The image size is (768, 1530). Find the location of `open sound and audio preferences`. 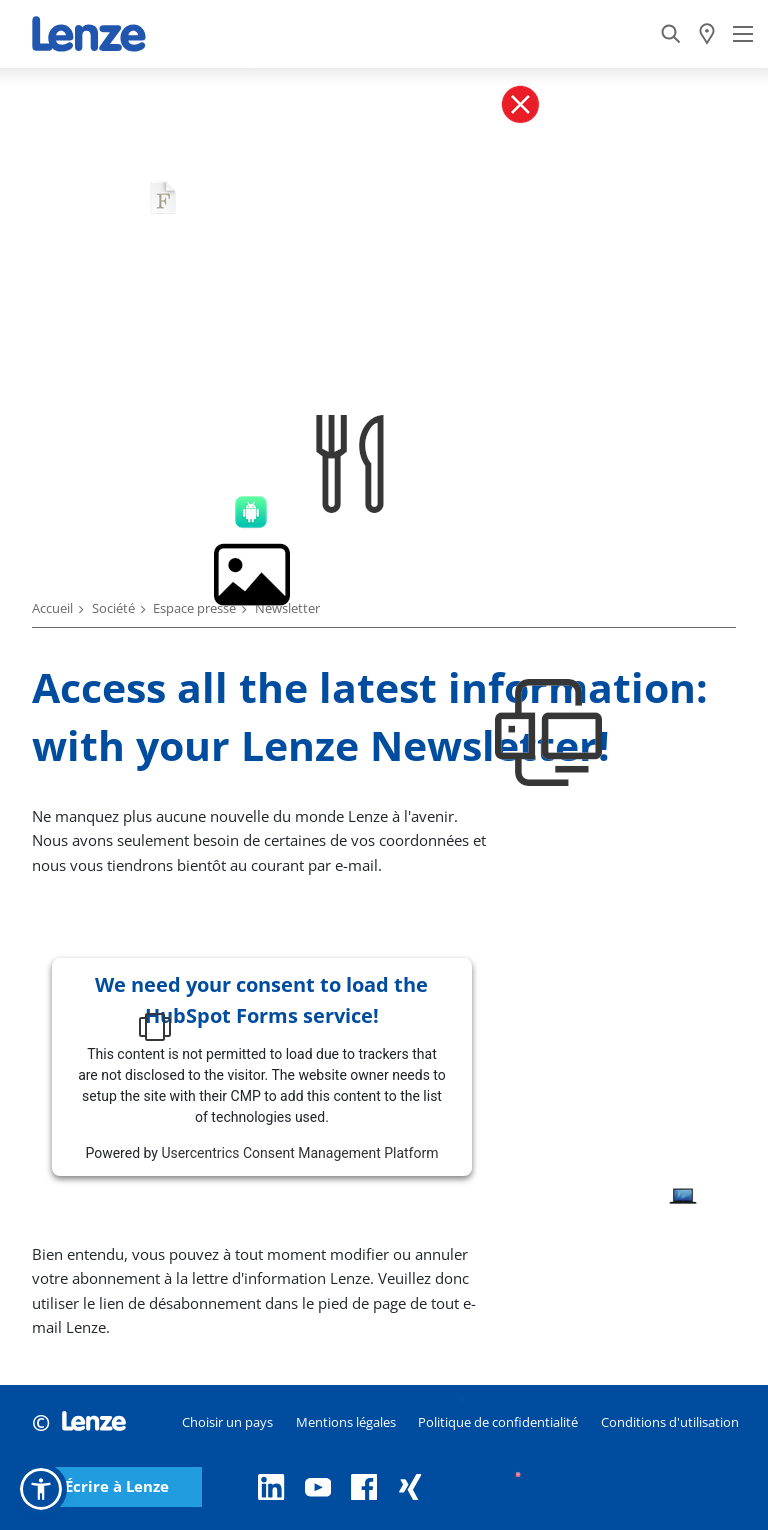

open sound and audio preferences is located at coordinates (490, 1437).